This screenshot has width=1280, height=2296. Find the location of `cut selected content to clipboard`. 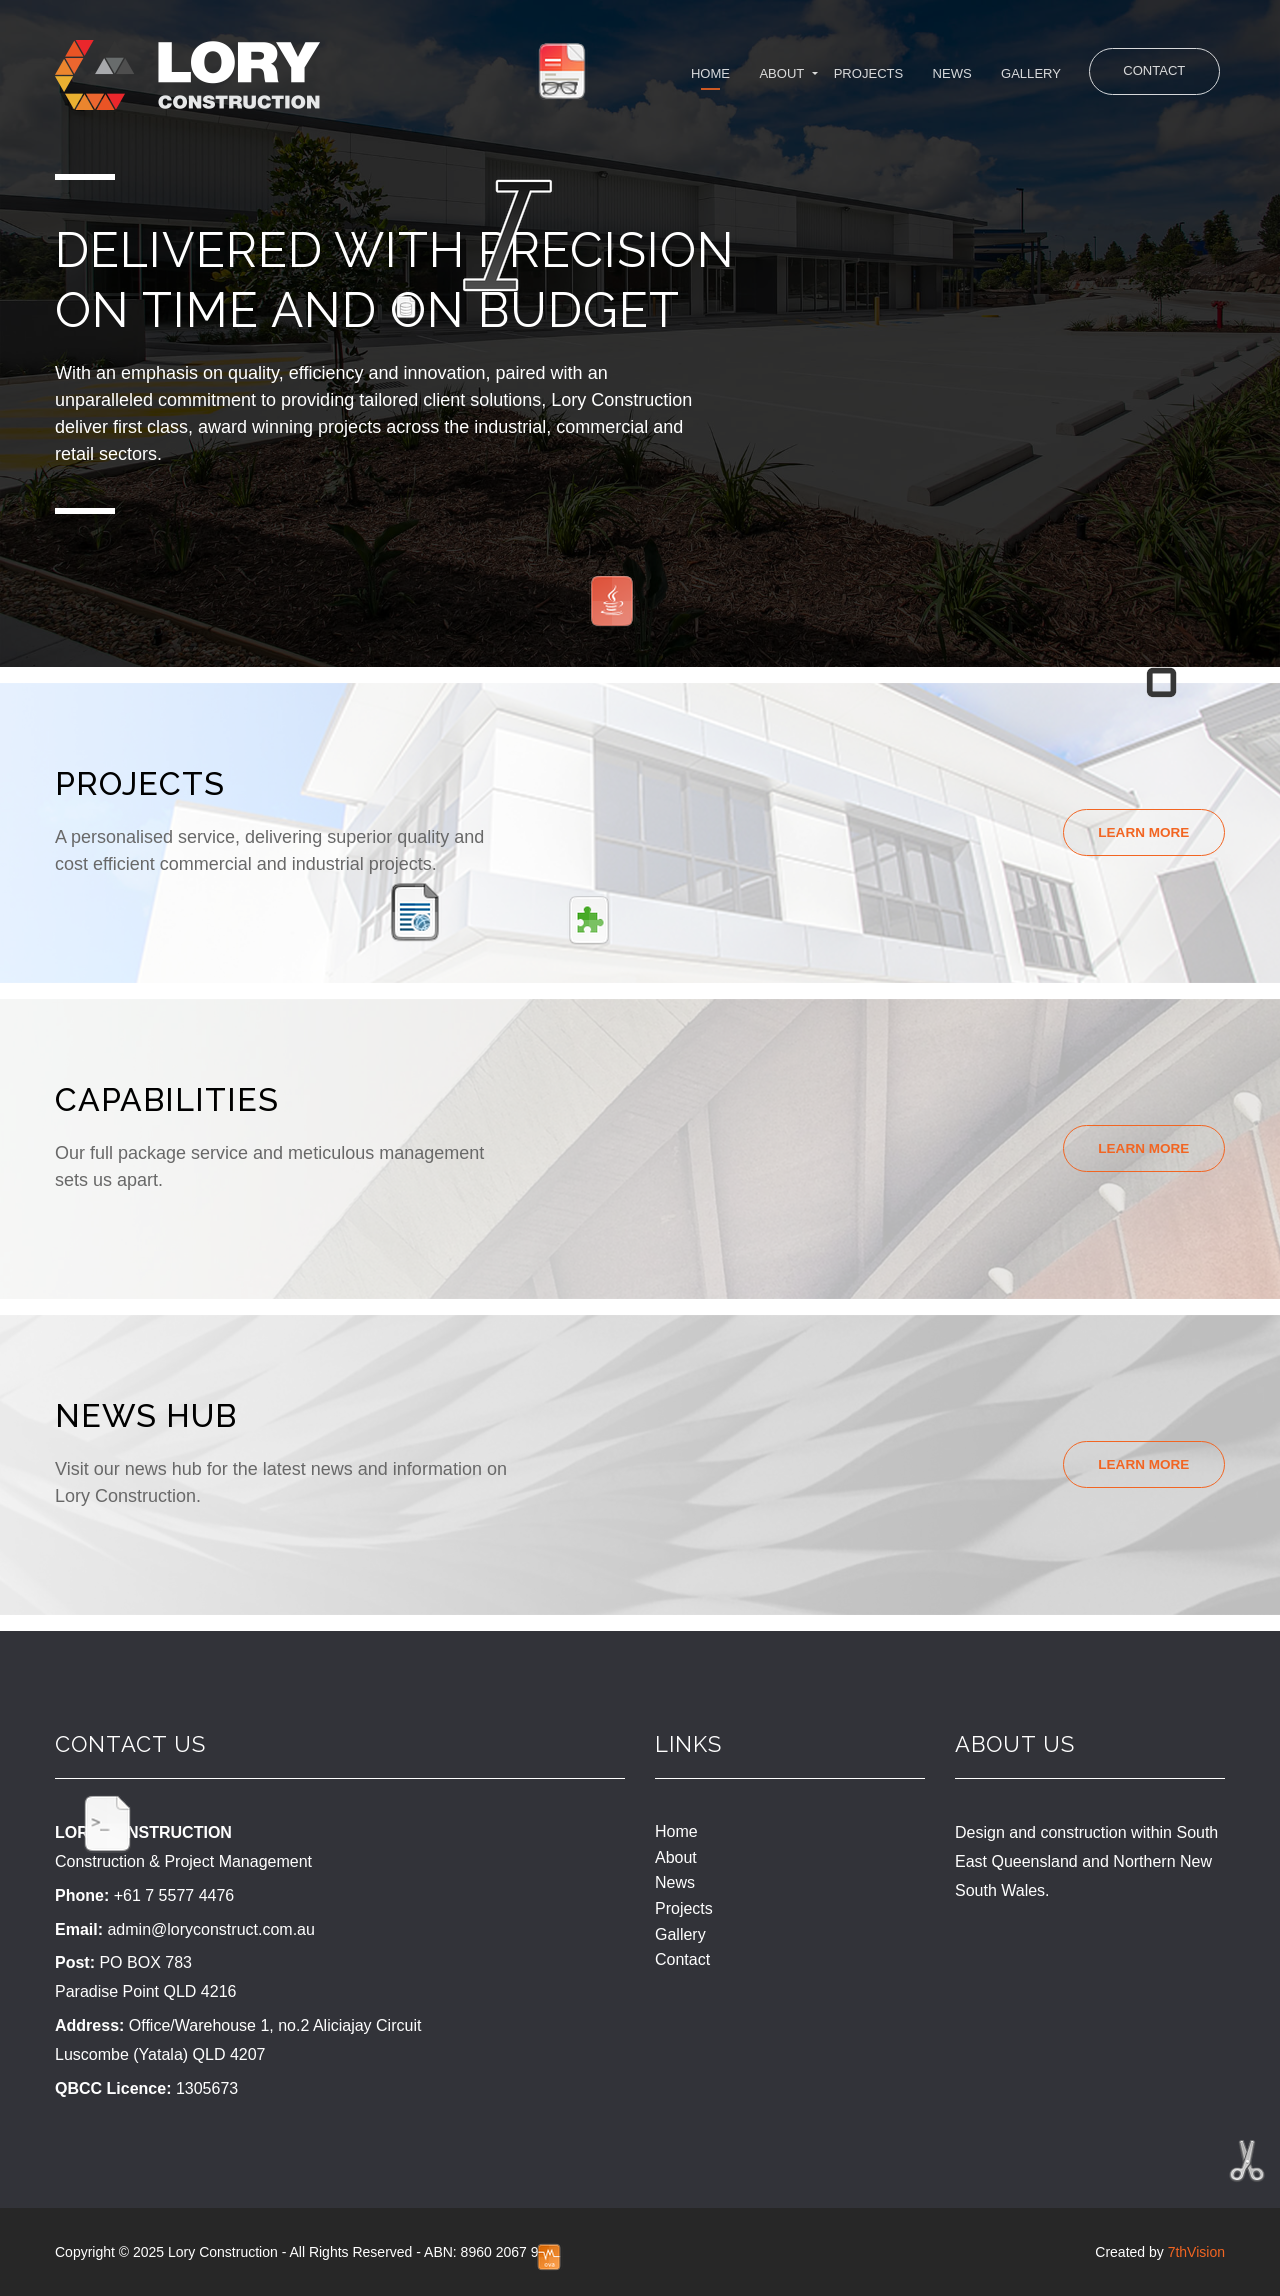

cut selected content to clipboard is located at coordinates (1247, 2161).